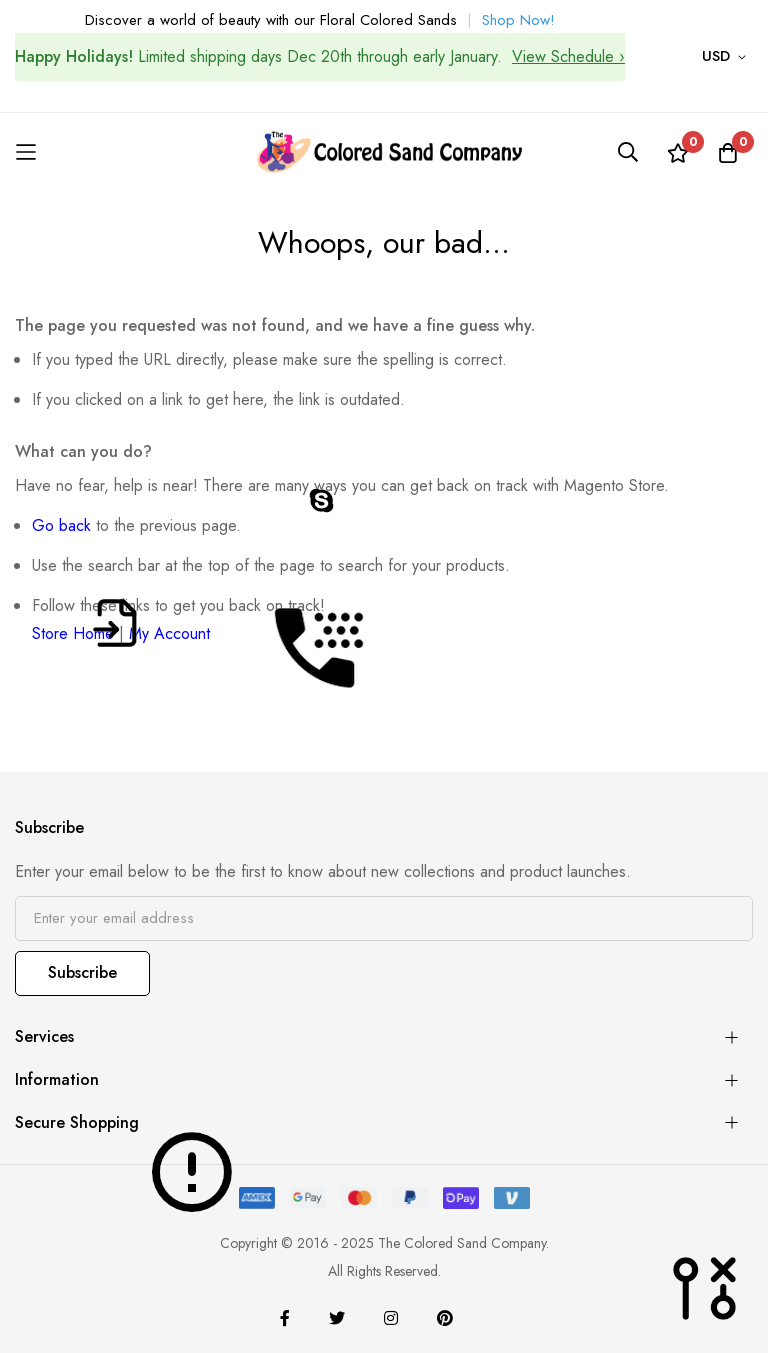 The height and width of the screenshot is (1353, 768). I want to click on open Skype app, so click(321, 500).